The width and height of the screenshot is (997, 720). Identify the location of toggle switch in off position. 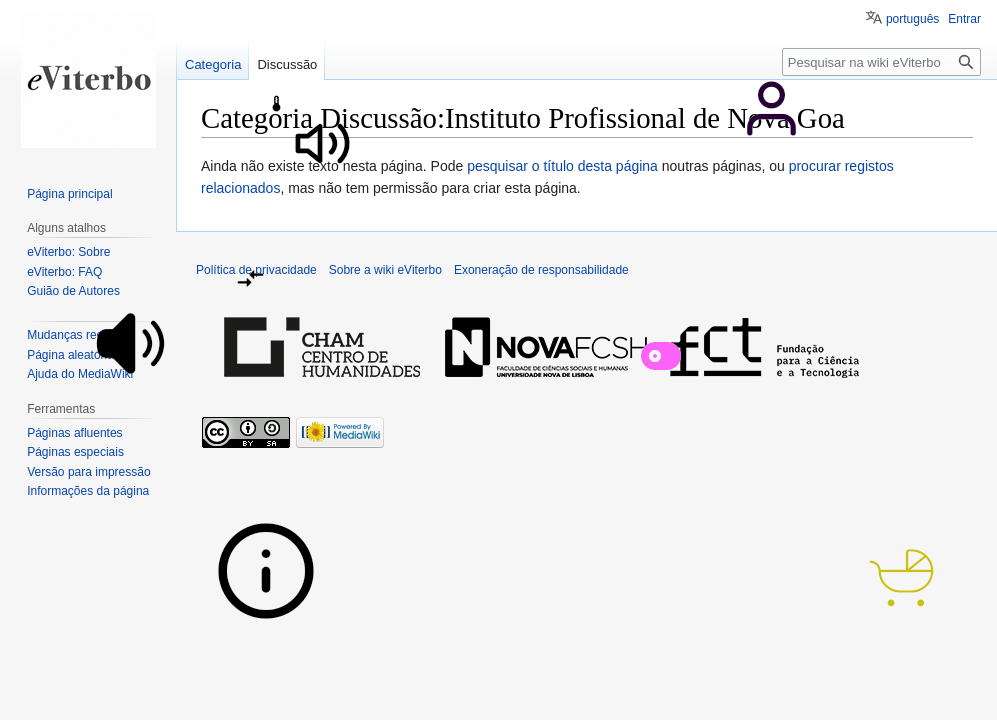
(661, 356).